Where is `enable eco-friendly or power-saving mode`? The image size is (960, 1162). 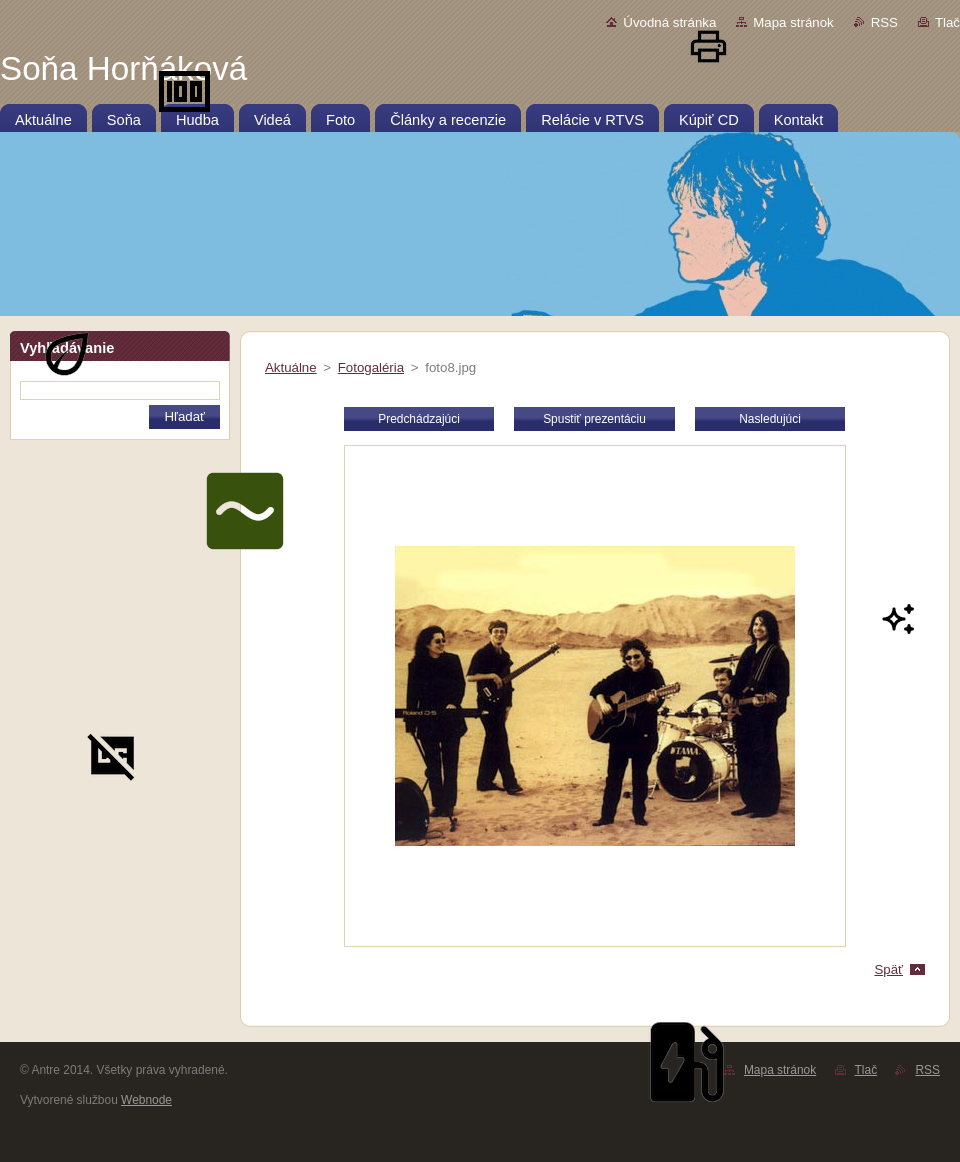 enable eco-friendly or power-saving mode is located at coordinates (67, 354).